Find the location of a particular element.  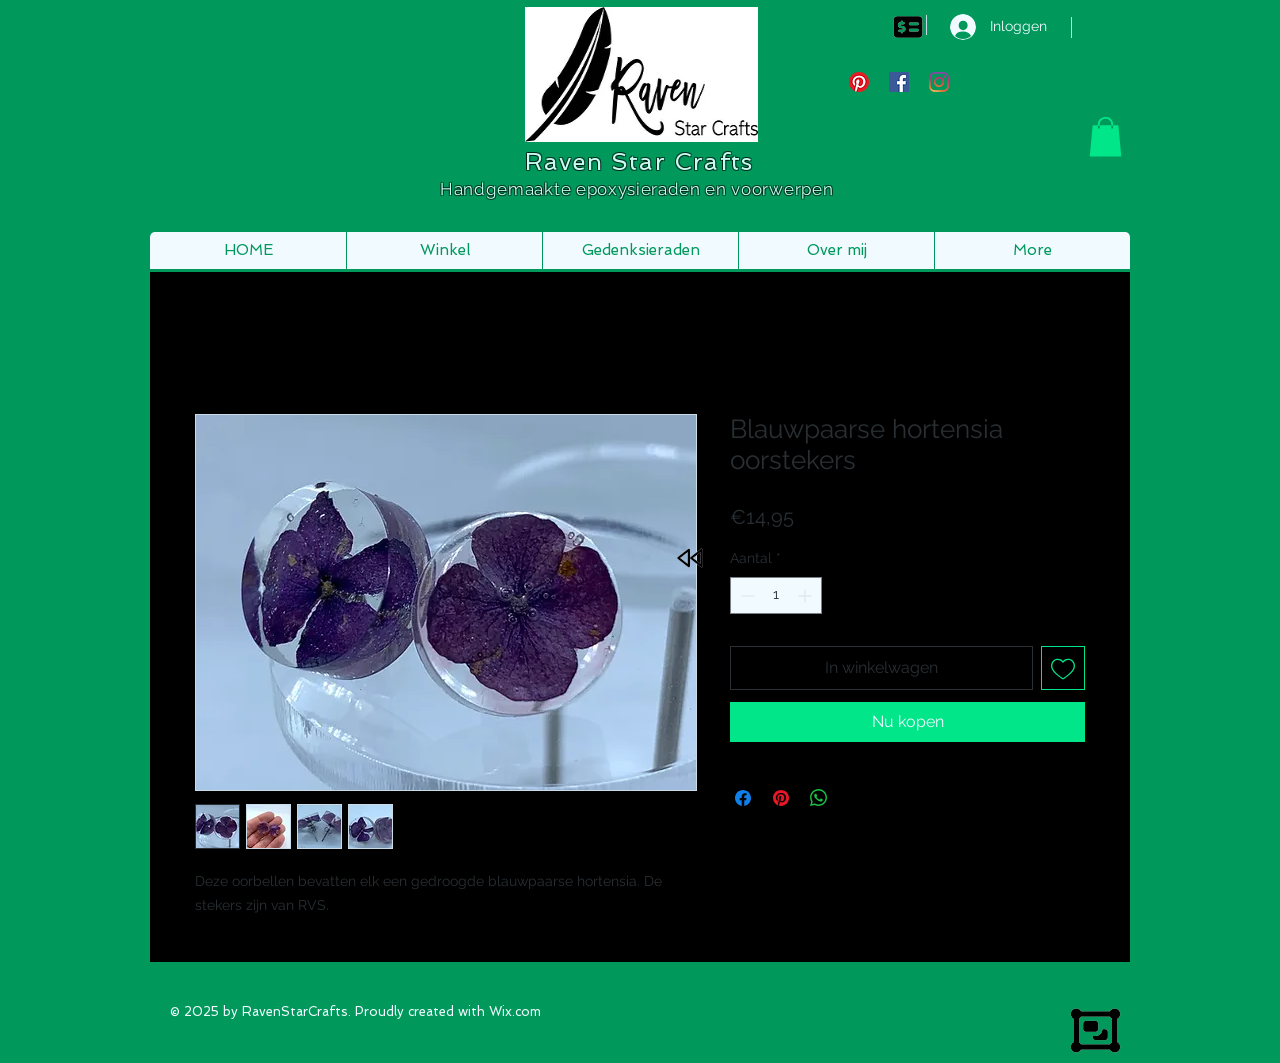

rewind or skip backward in media playback is located at coordinates (690, 558).